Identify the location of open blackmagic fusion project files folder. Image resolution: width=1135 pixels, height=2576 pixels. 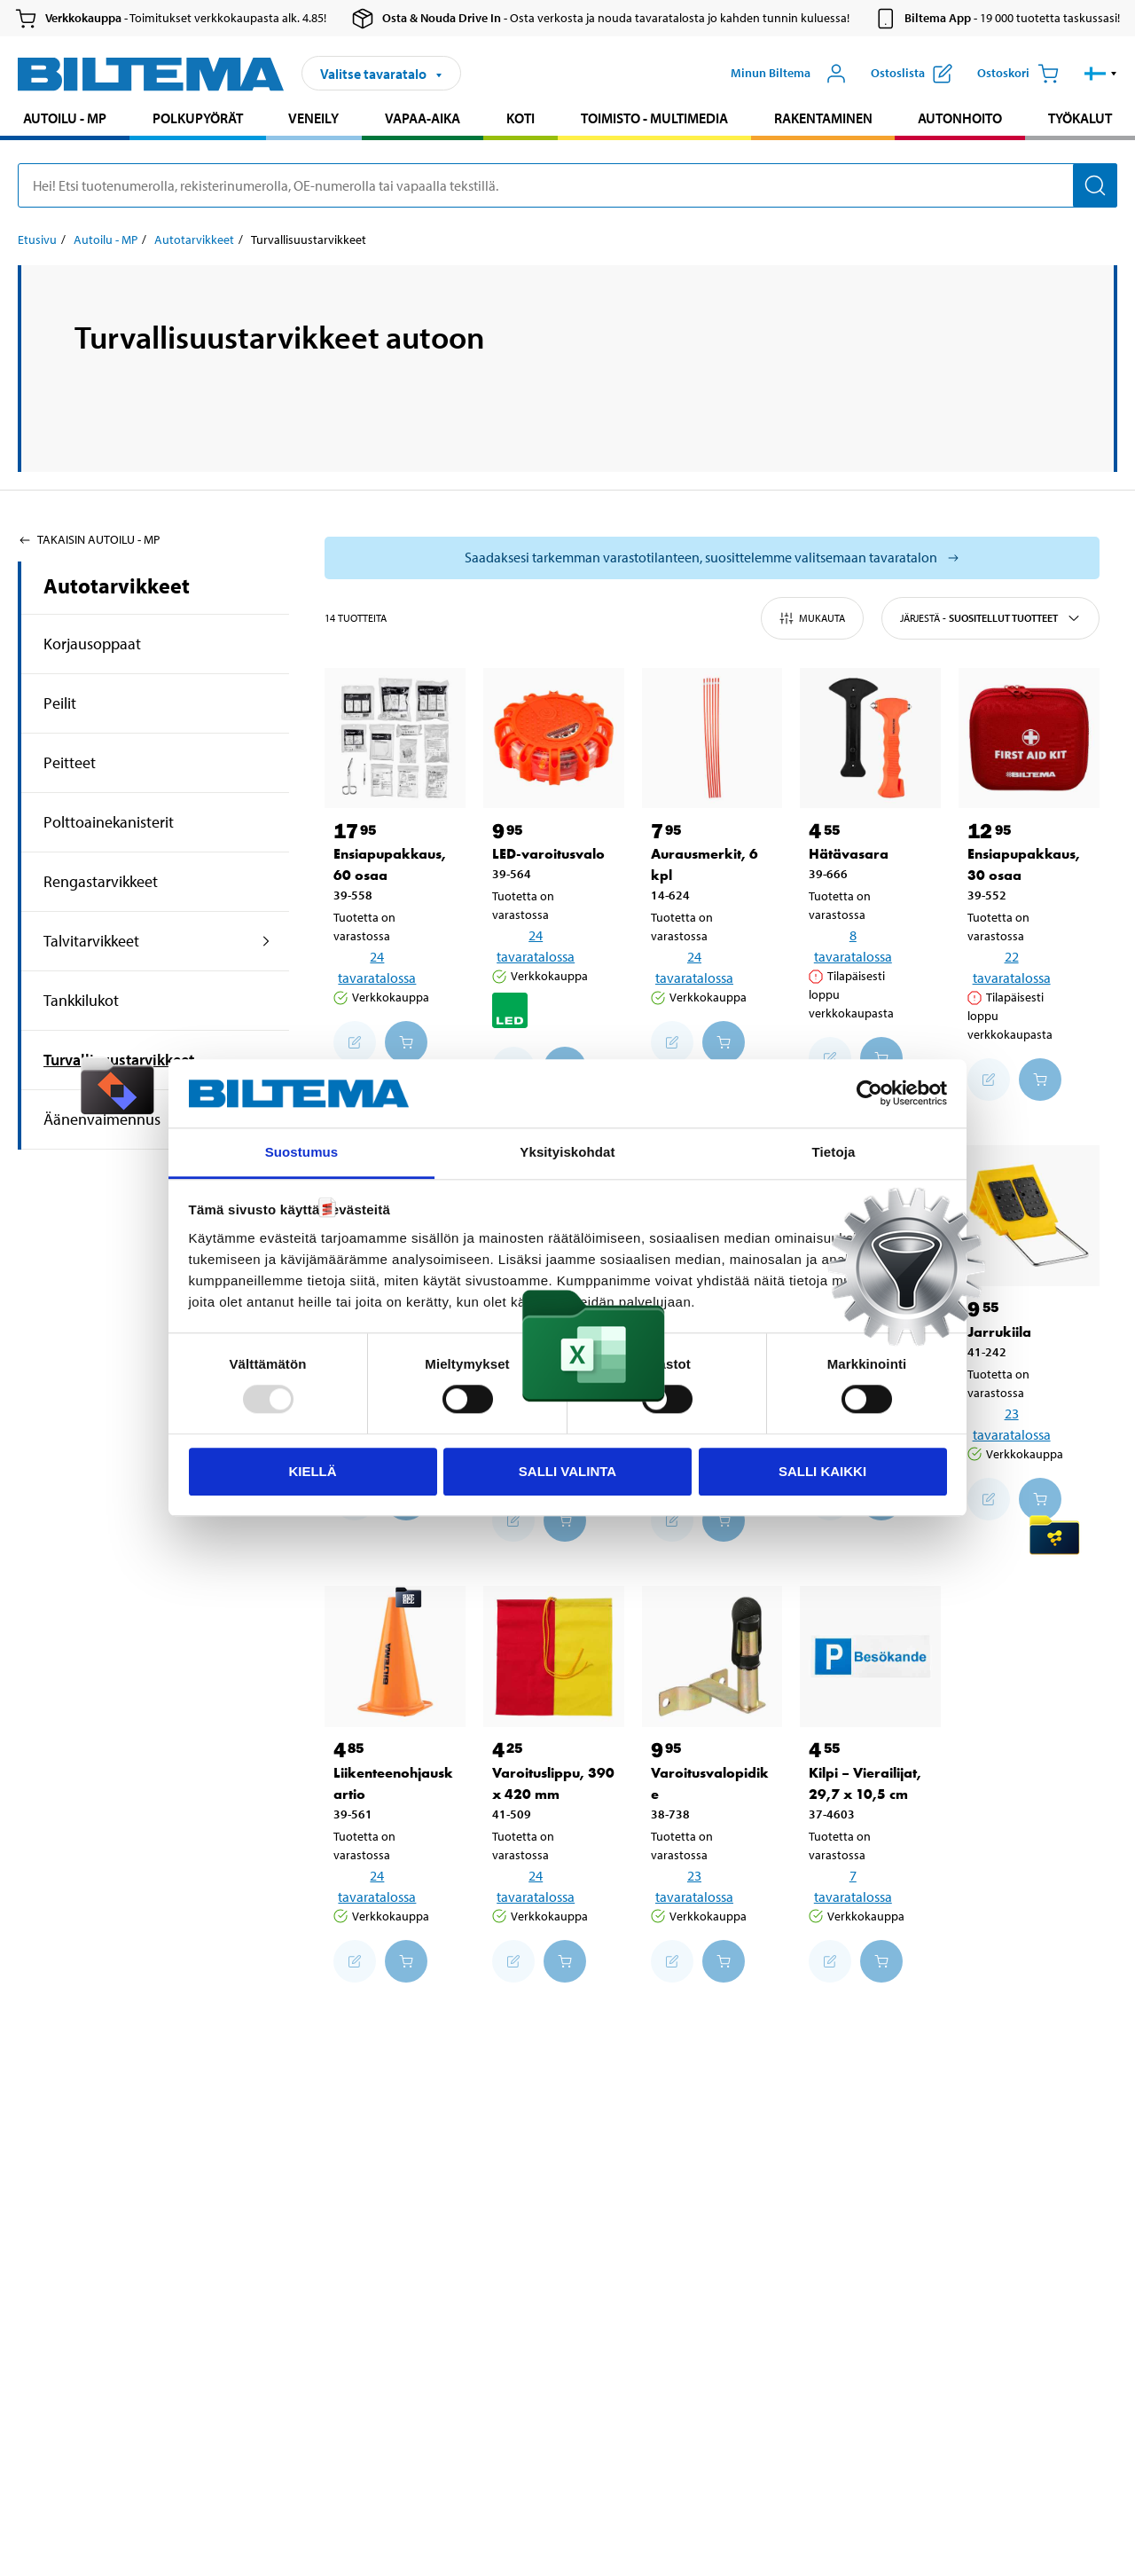
(1054, 1536).